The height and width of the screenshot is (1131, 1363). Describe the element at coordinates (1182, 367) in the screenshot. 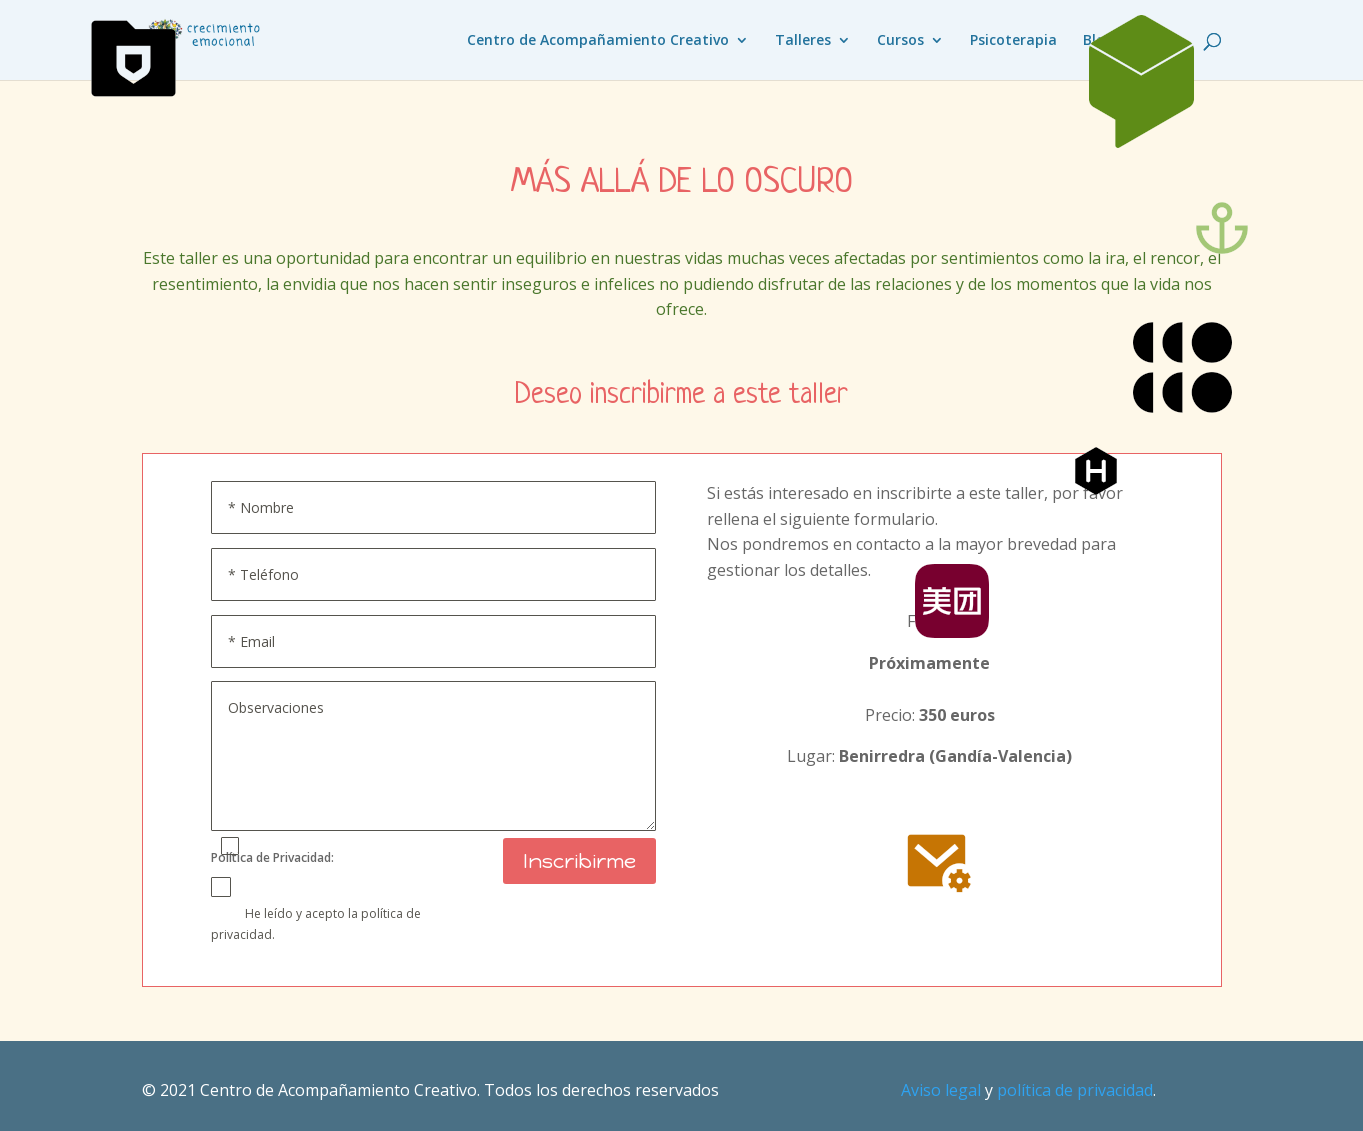

I see `openverse logo` at that location.